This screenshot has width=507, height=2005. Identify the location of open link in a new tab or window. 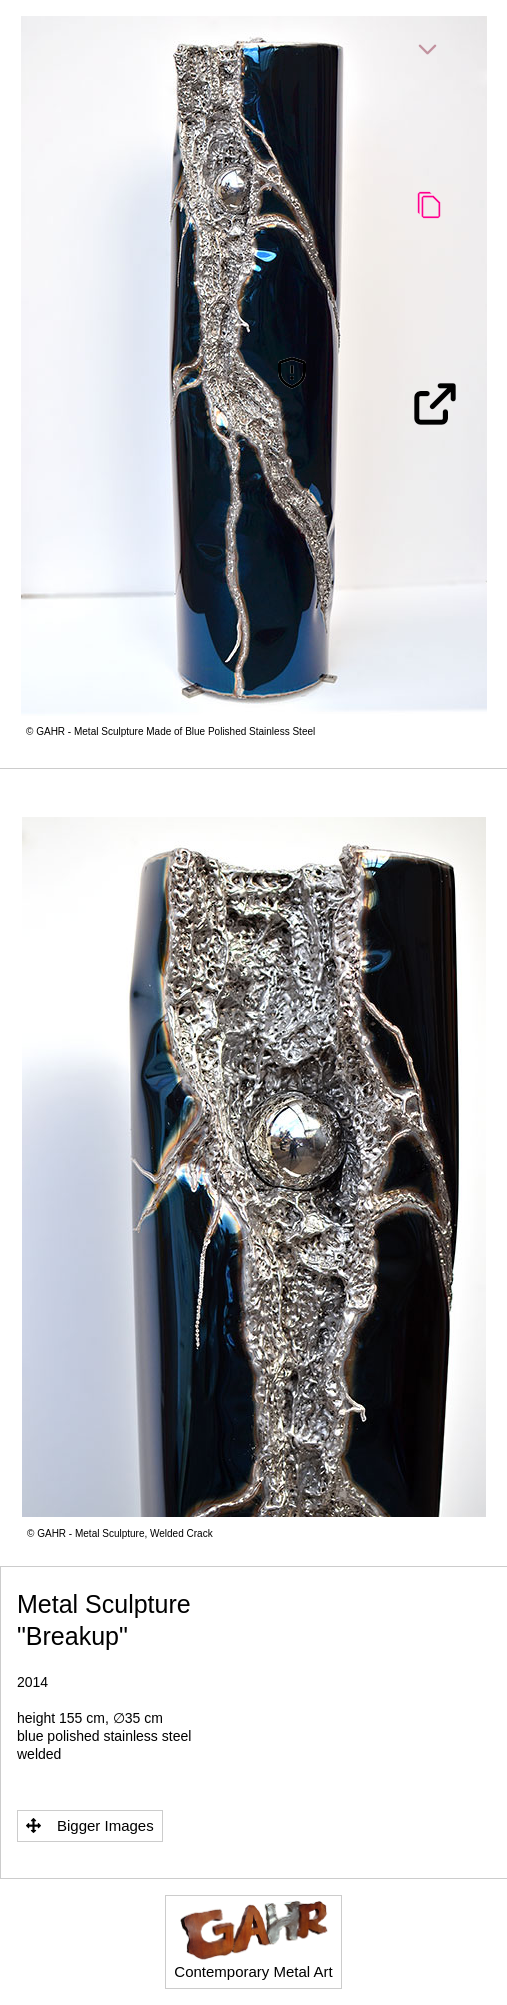
(435, 404).